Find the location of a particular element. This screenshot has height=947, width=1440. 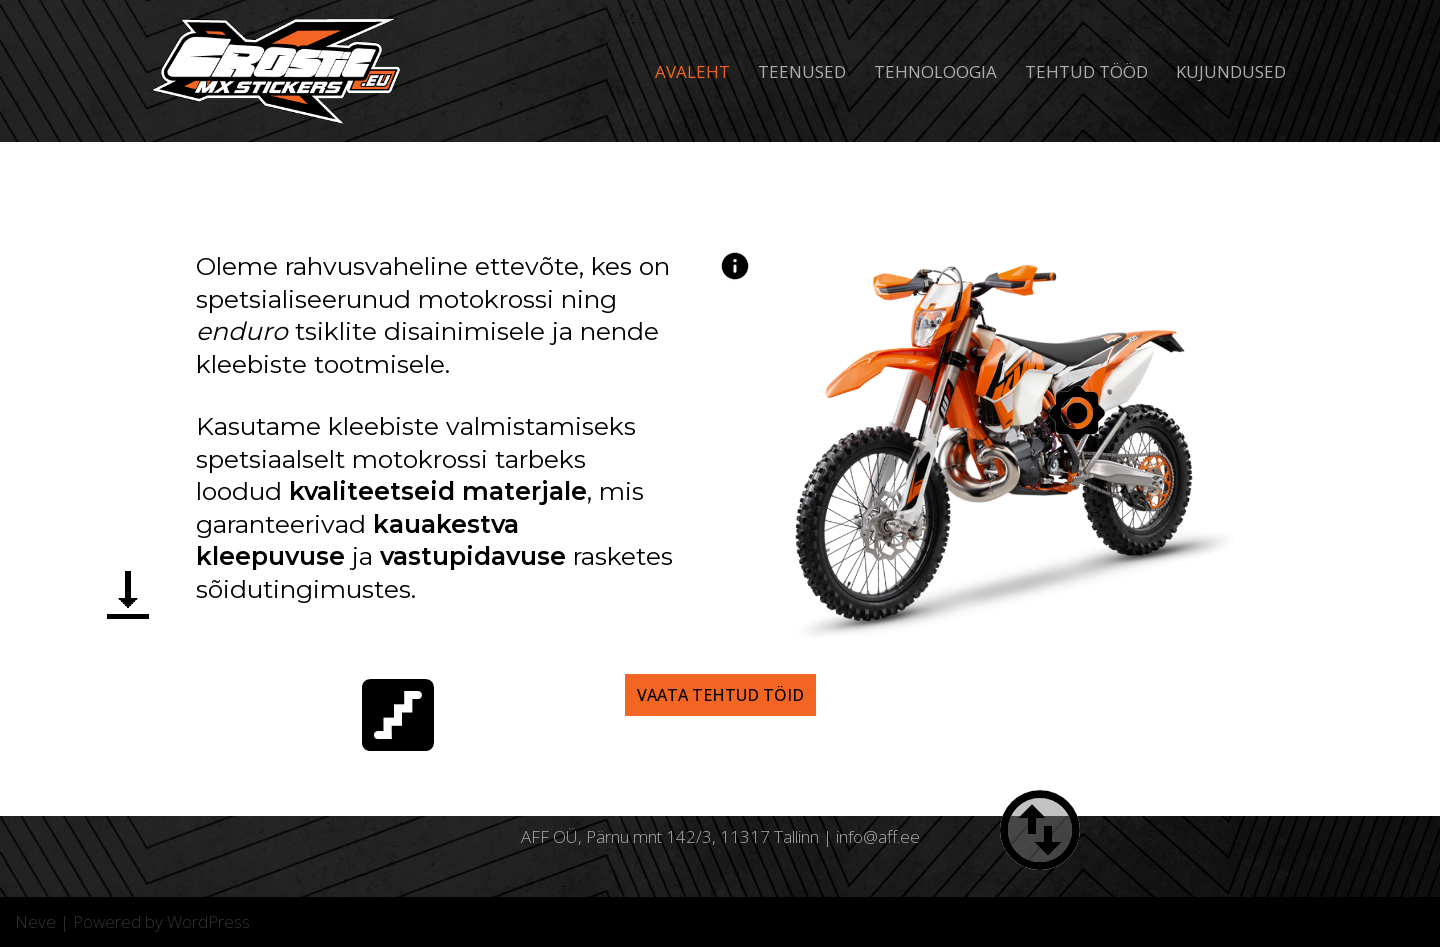

align content to the bottom of a container is located at coordinates (128, 595).